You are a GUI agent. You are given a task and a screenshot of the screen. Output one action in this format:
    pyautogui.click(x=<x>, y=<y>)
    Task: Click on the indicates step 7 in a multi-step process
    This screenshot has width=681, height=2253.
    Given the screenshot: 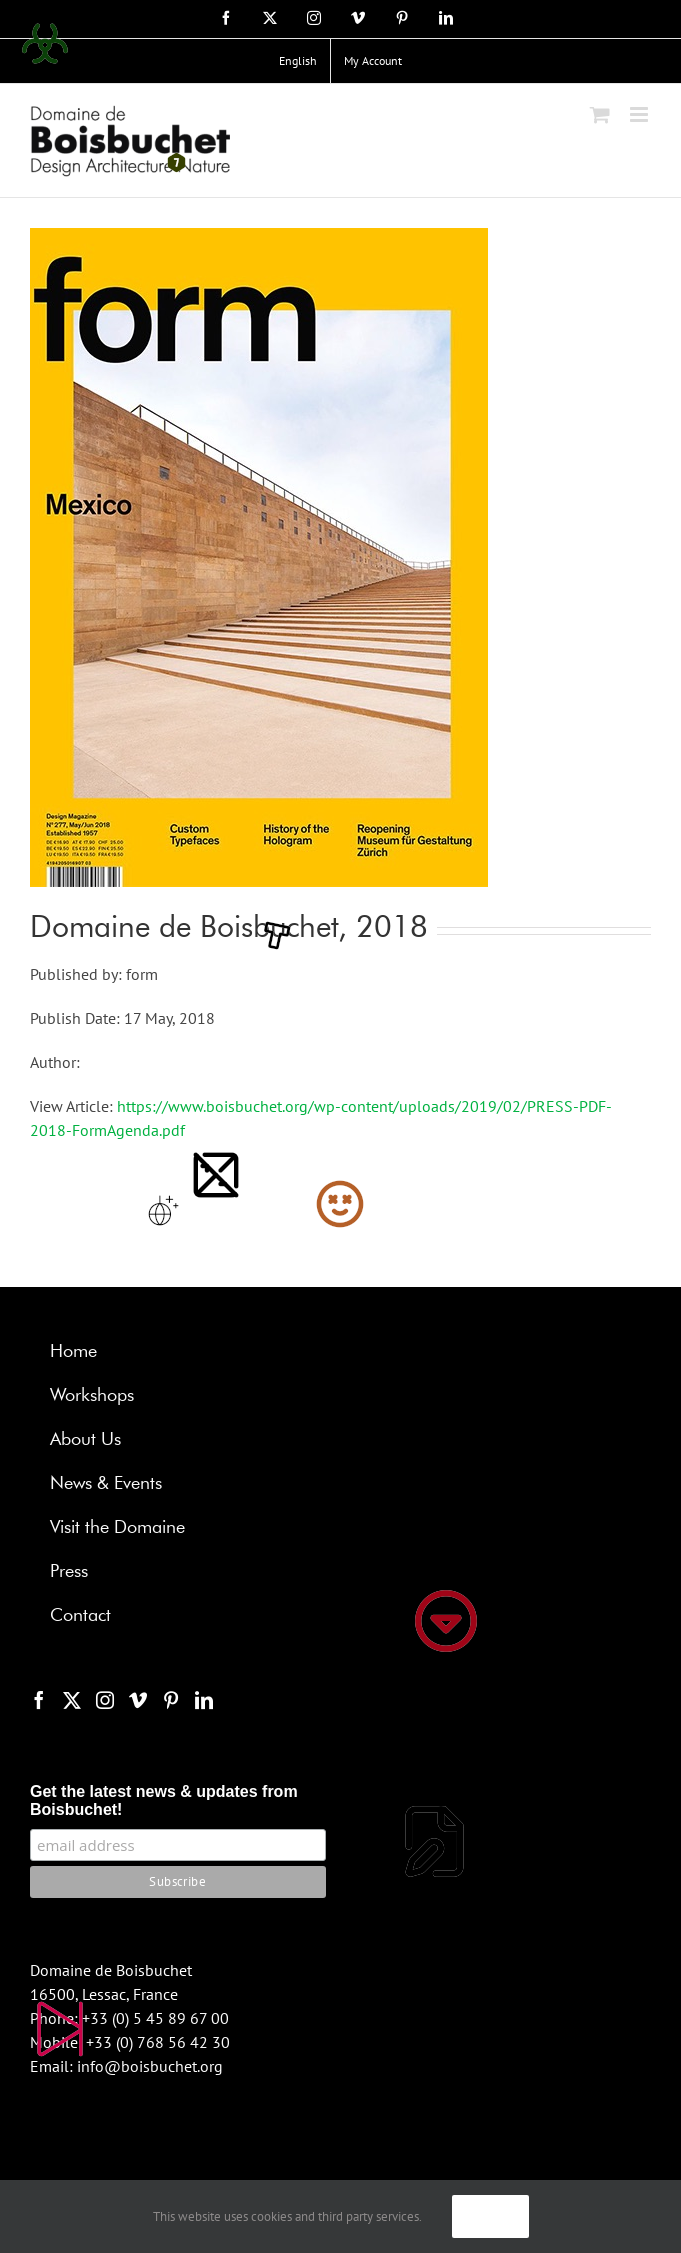 What is the action you would take?
    pyautogui.click(x=176, y=162)
    